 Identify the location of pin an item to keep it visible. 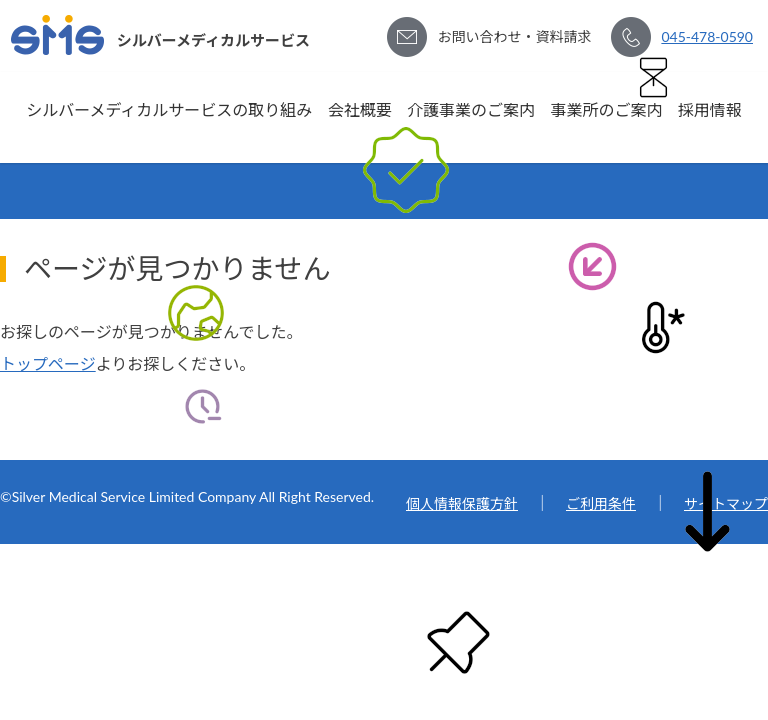
(456, 645).